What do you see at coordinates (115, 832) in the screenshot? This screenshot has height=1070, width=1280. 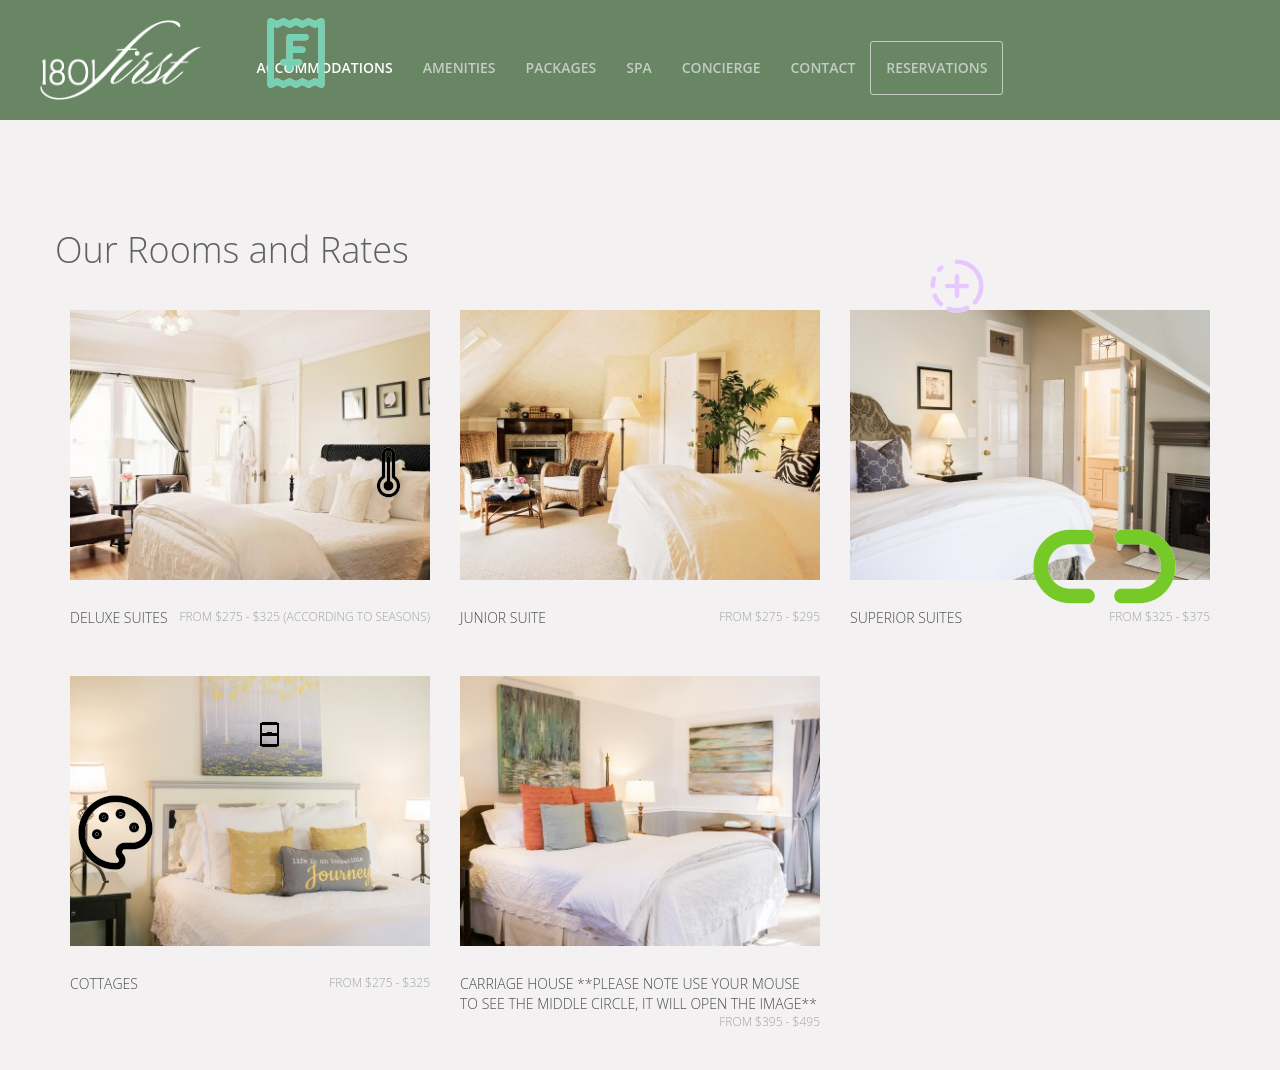 I see `access color or theme settings` at bounding box center [115, 832].